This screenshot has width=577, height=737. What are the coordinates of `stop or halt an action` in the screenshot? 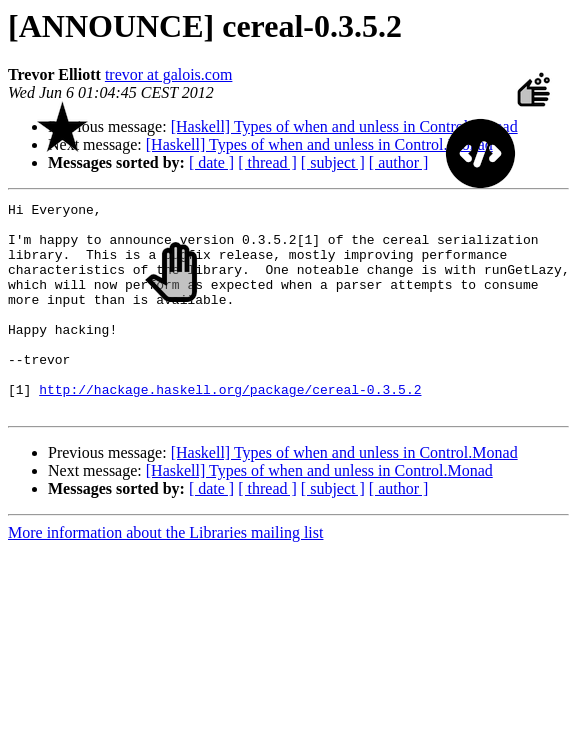 It's located at (172, 272).